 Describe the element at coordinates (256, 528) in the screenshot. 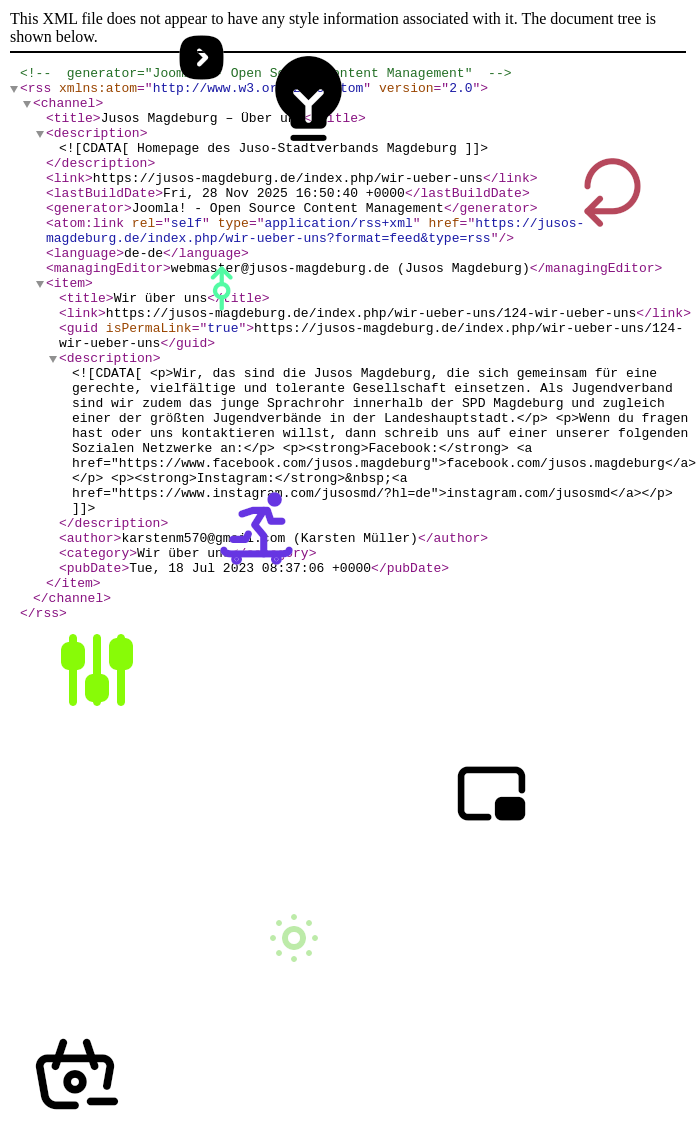

I see `browse skateboarding or action sports content` at that location.